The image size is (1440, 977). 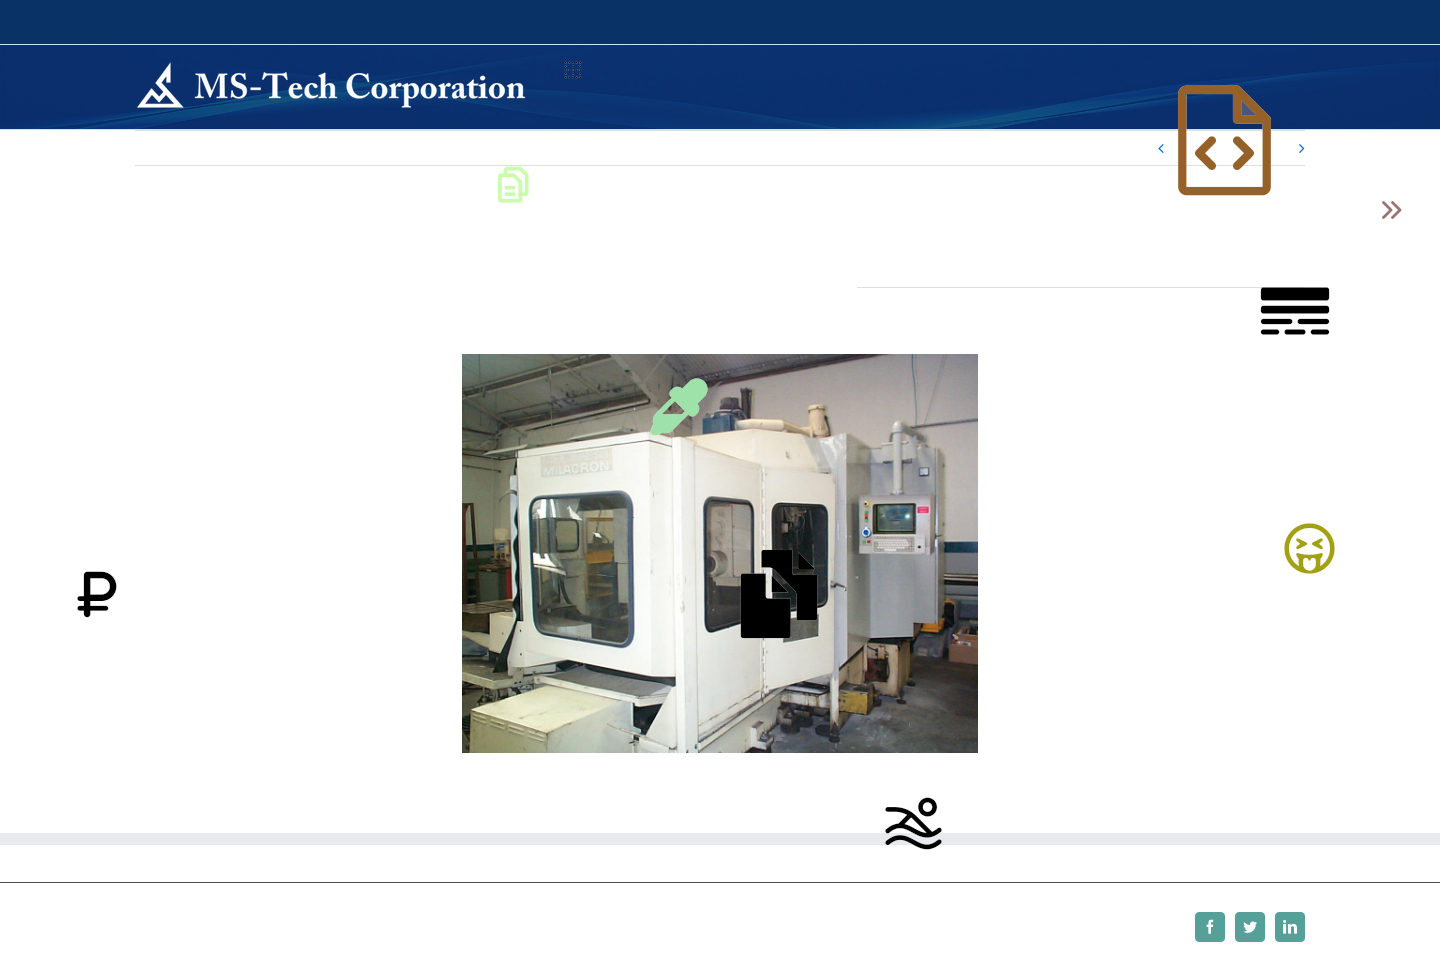 What do you see at coordinates (513, 185) in the screenshot?
I see `view all files` at bounding box center [513, 185].